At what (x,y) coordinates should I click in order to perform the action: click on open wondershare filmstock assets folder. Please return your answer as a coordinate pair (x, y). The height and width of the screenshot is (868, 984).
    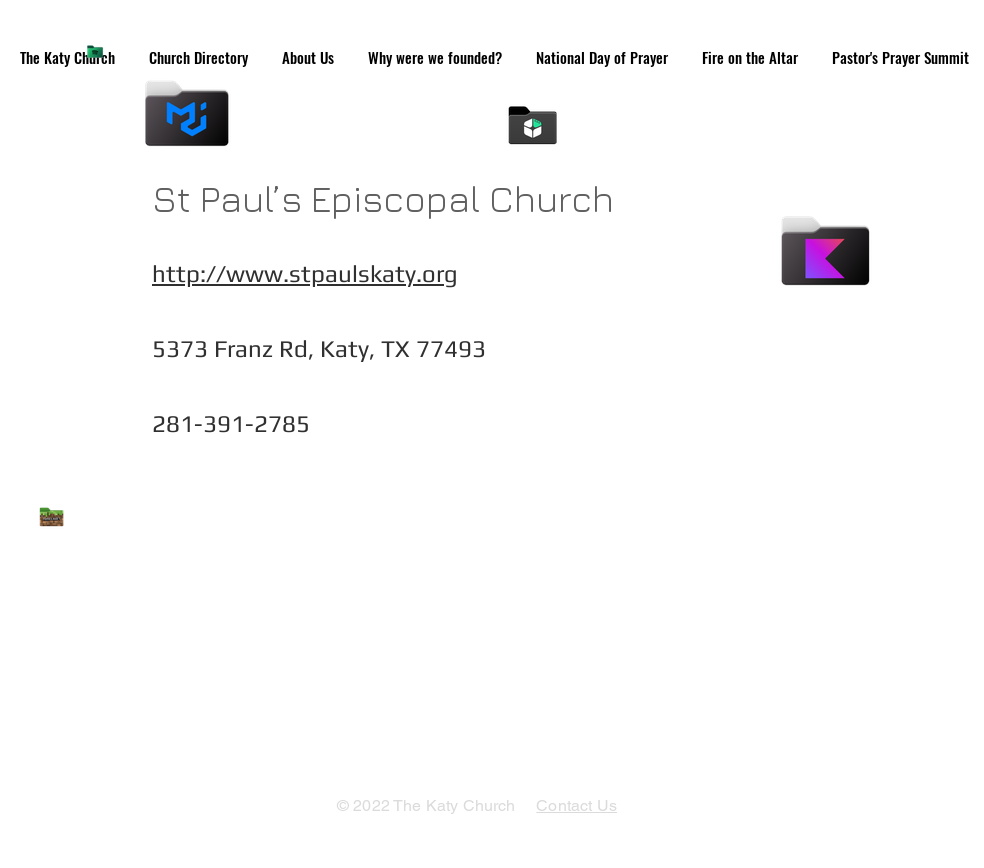
    Looking at the image, I should click on (532, 126).